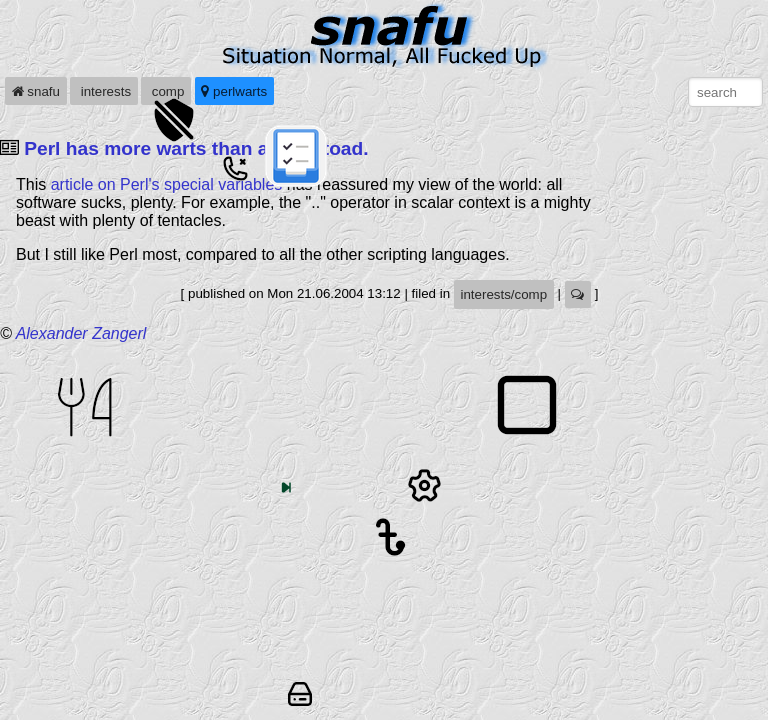 The width and height of the screenshot is (768, 720). Describe the element at coordinates (424, 485) in the screenshot. I see `access app settings` at that location.